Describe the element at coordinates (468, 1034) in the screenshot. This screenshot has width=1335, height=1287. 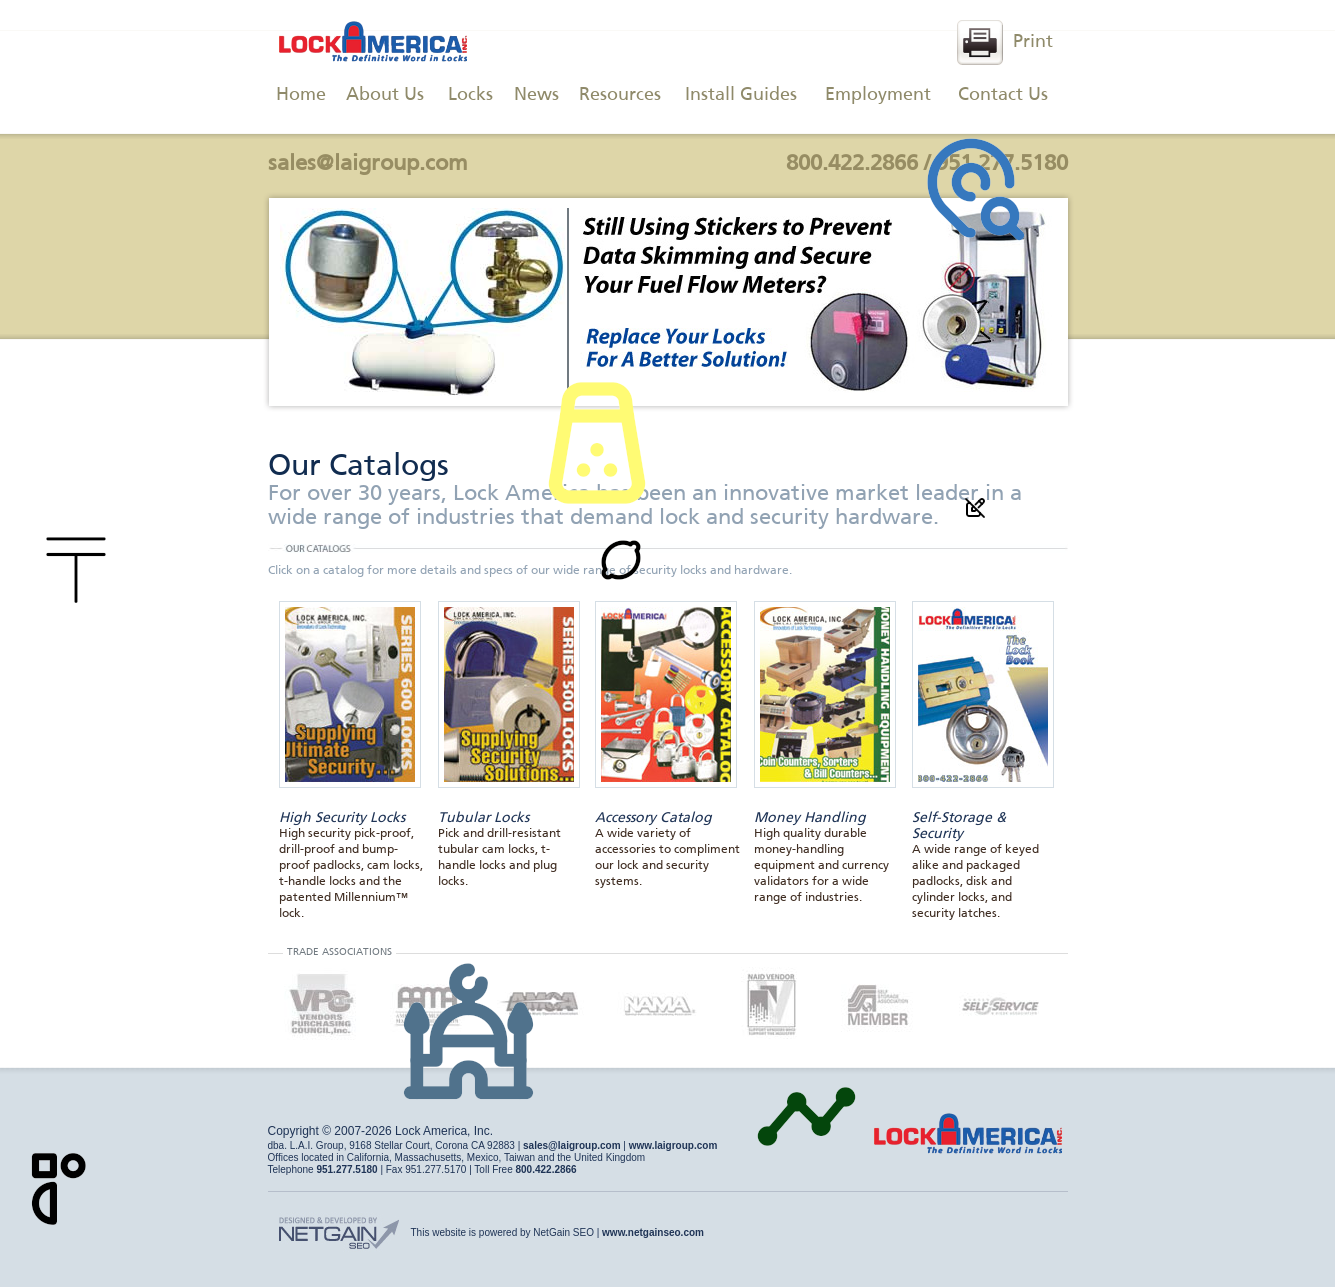
I see `indicates a mosque or islamic place of worship` at that location.